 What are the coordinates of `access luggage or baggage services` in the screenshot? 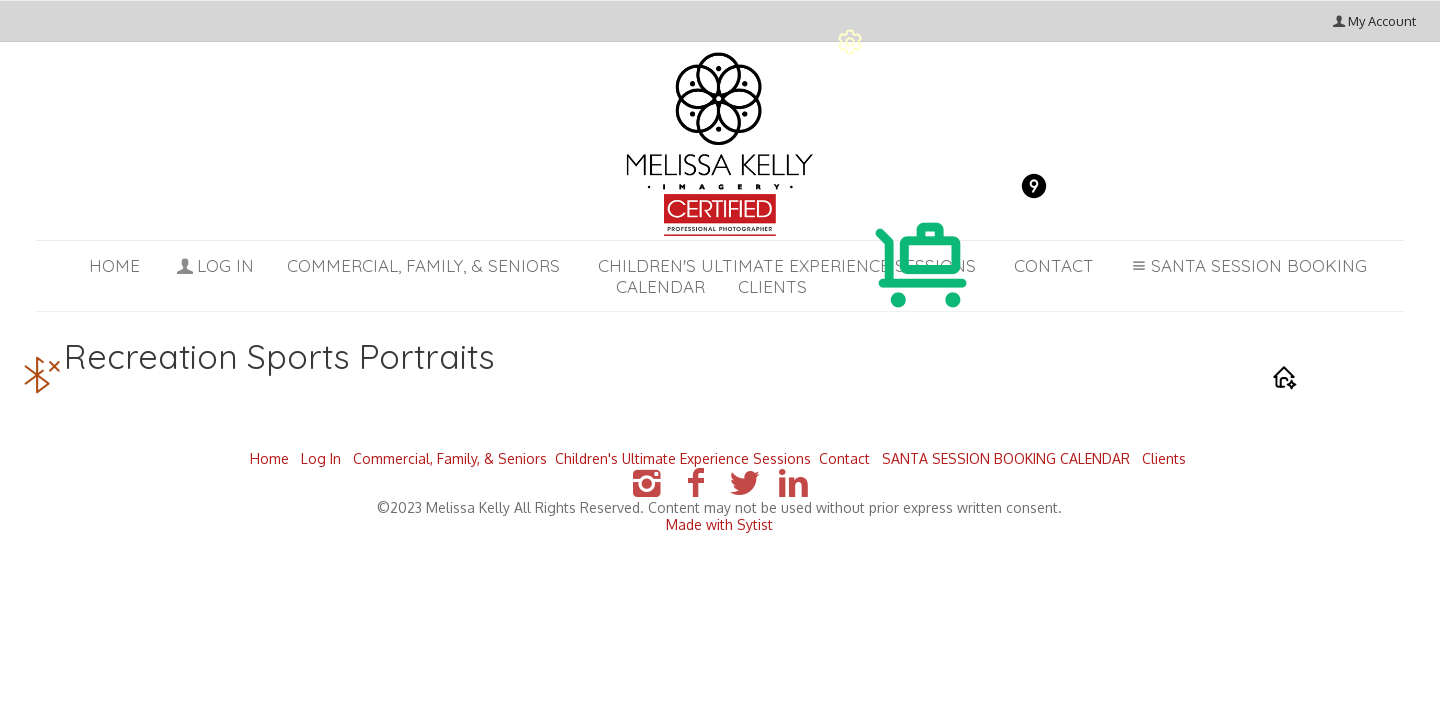 It's located at (919, 263).